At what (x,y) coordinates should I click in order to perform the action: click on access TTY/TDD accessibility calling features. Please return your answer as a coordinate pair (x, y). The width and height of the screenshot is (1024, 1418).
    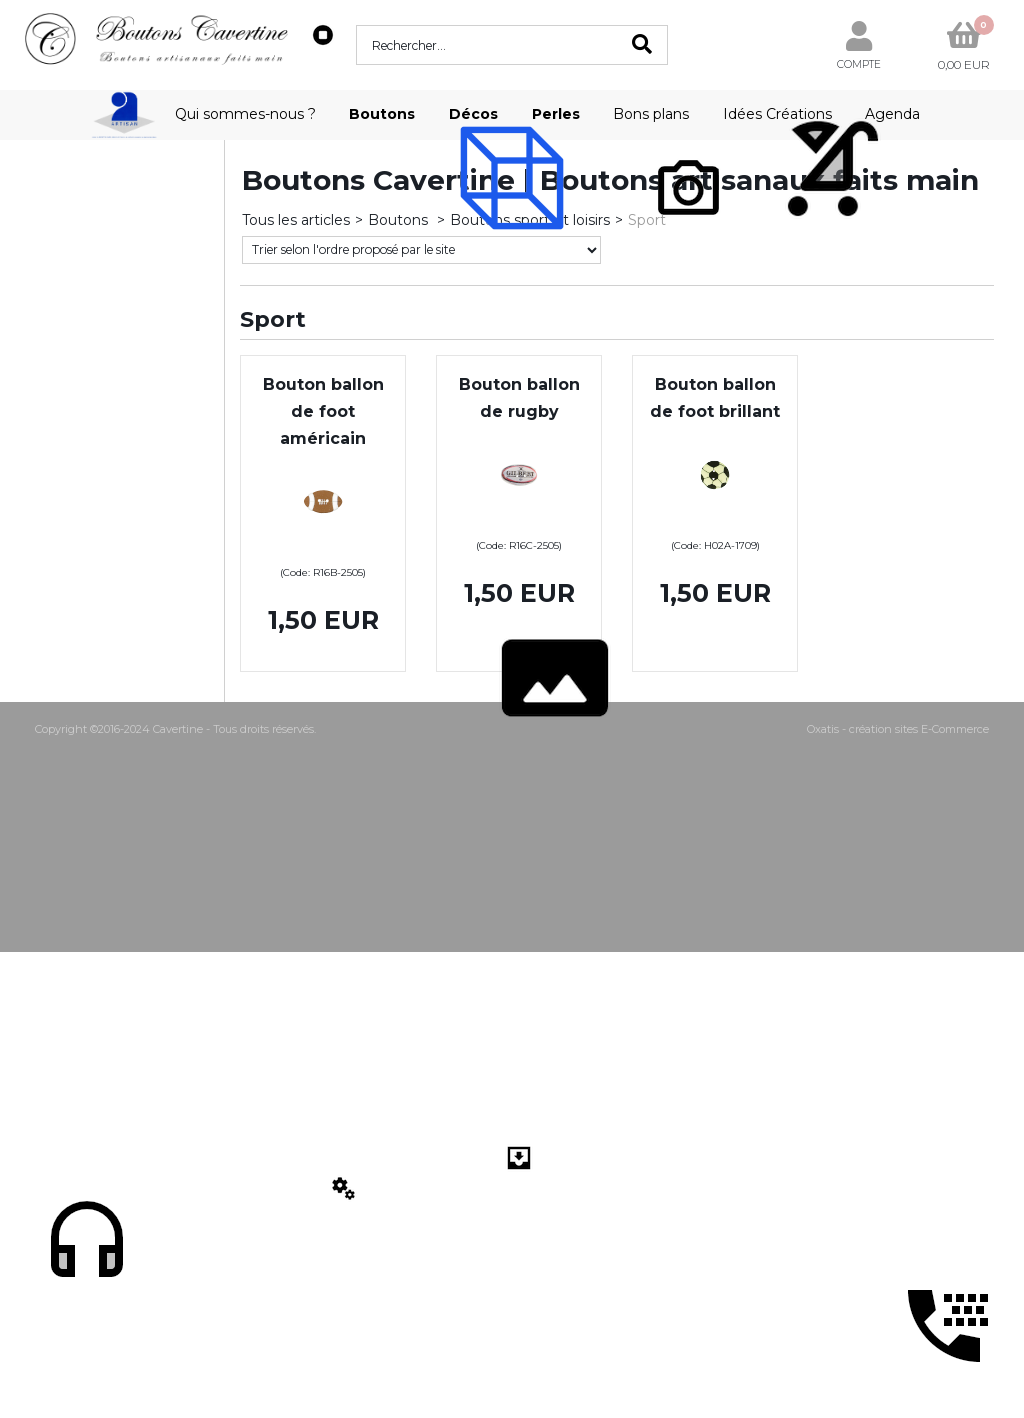
    Looking at the image, I should click on (948, 1326).